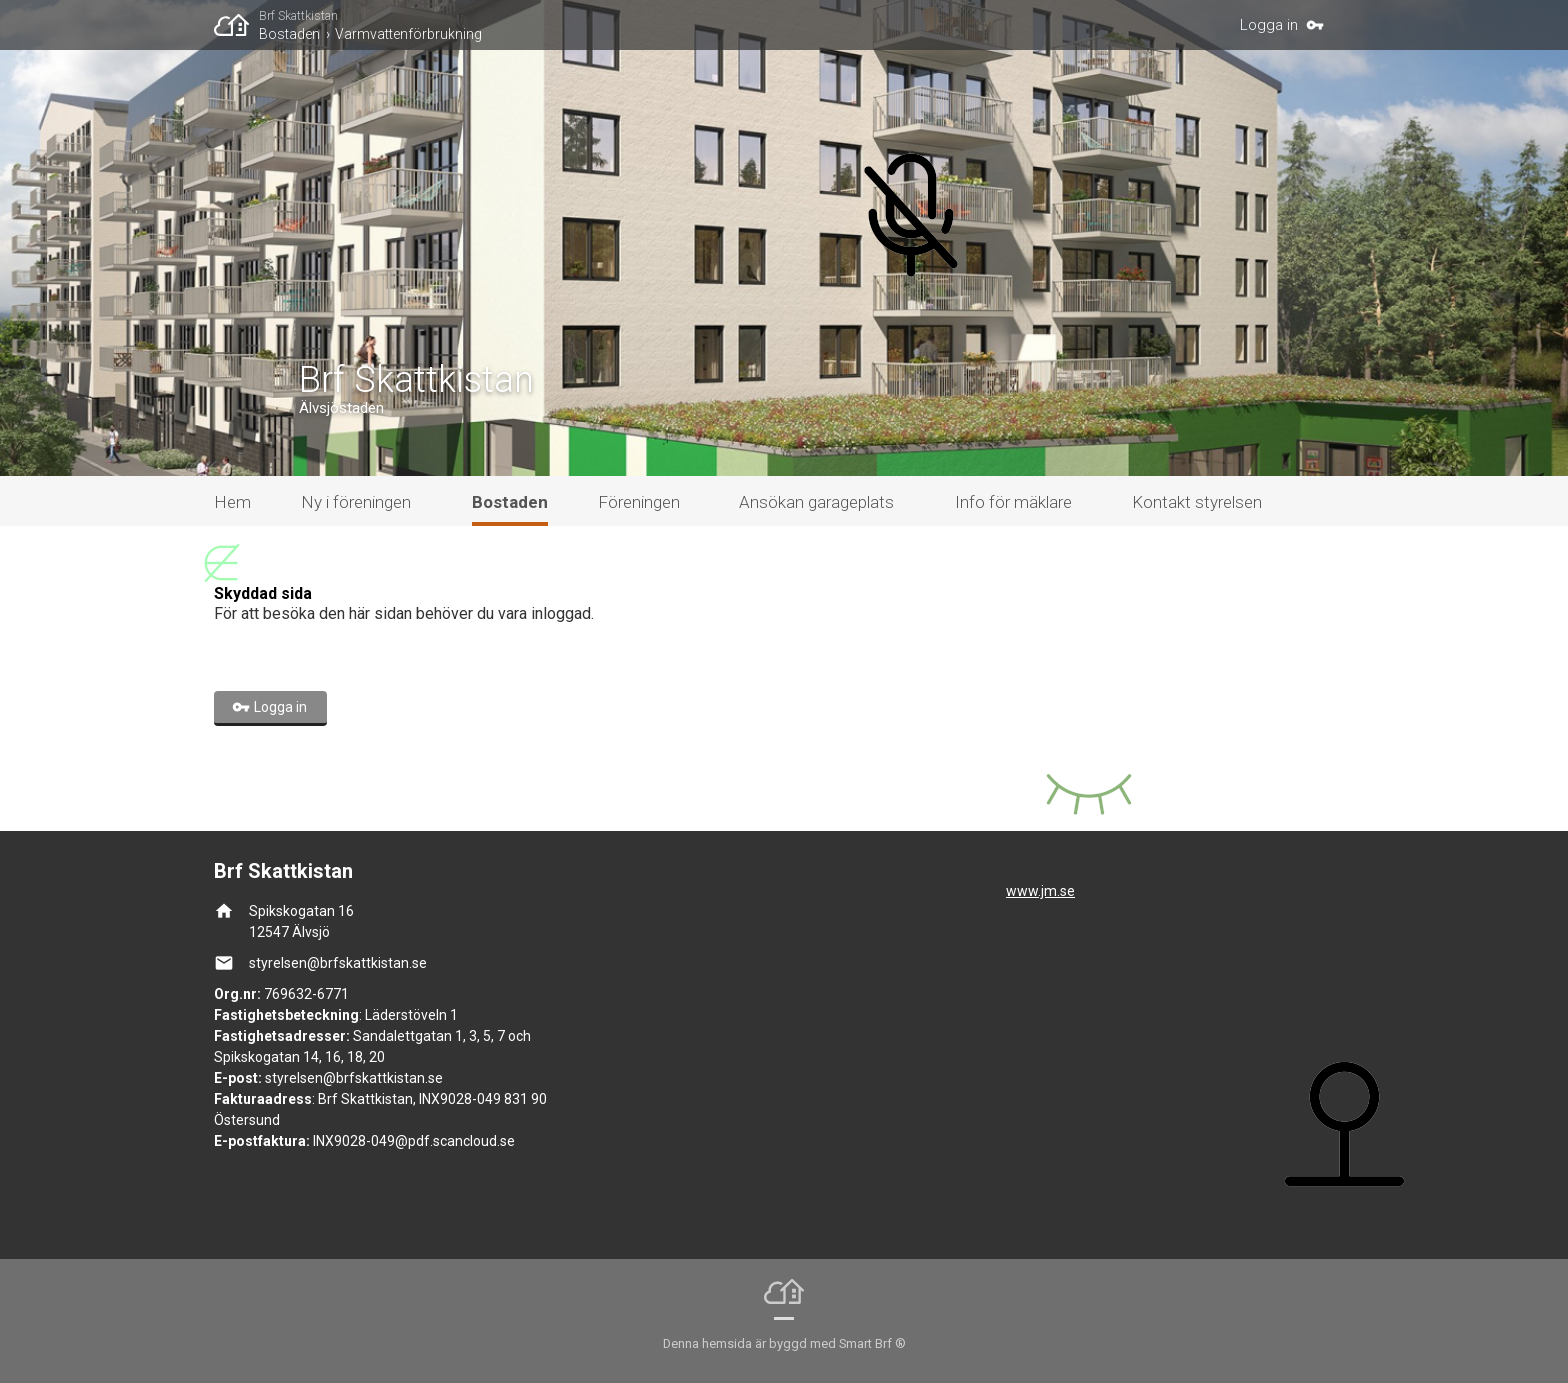 The image size is (1568, 1383). Describe the element at coordinates (222, 563) in the screenshot. I see `indicates item is not part of a set or group` at that location.